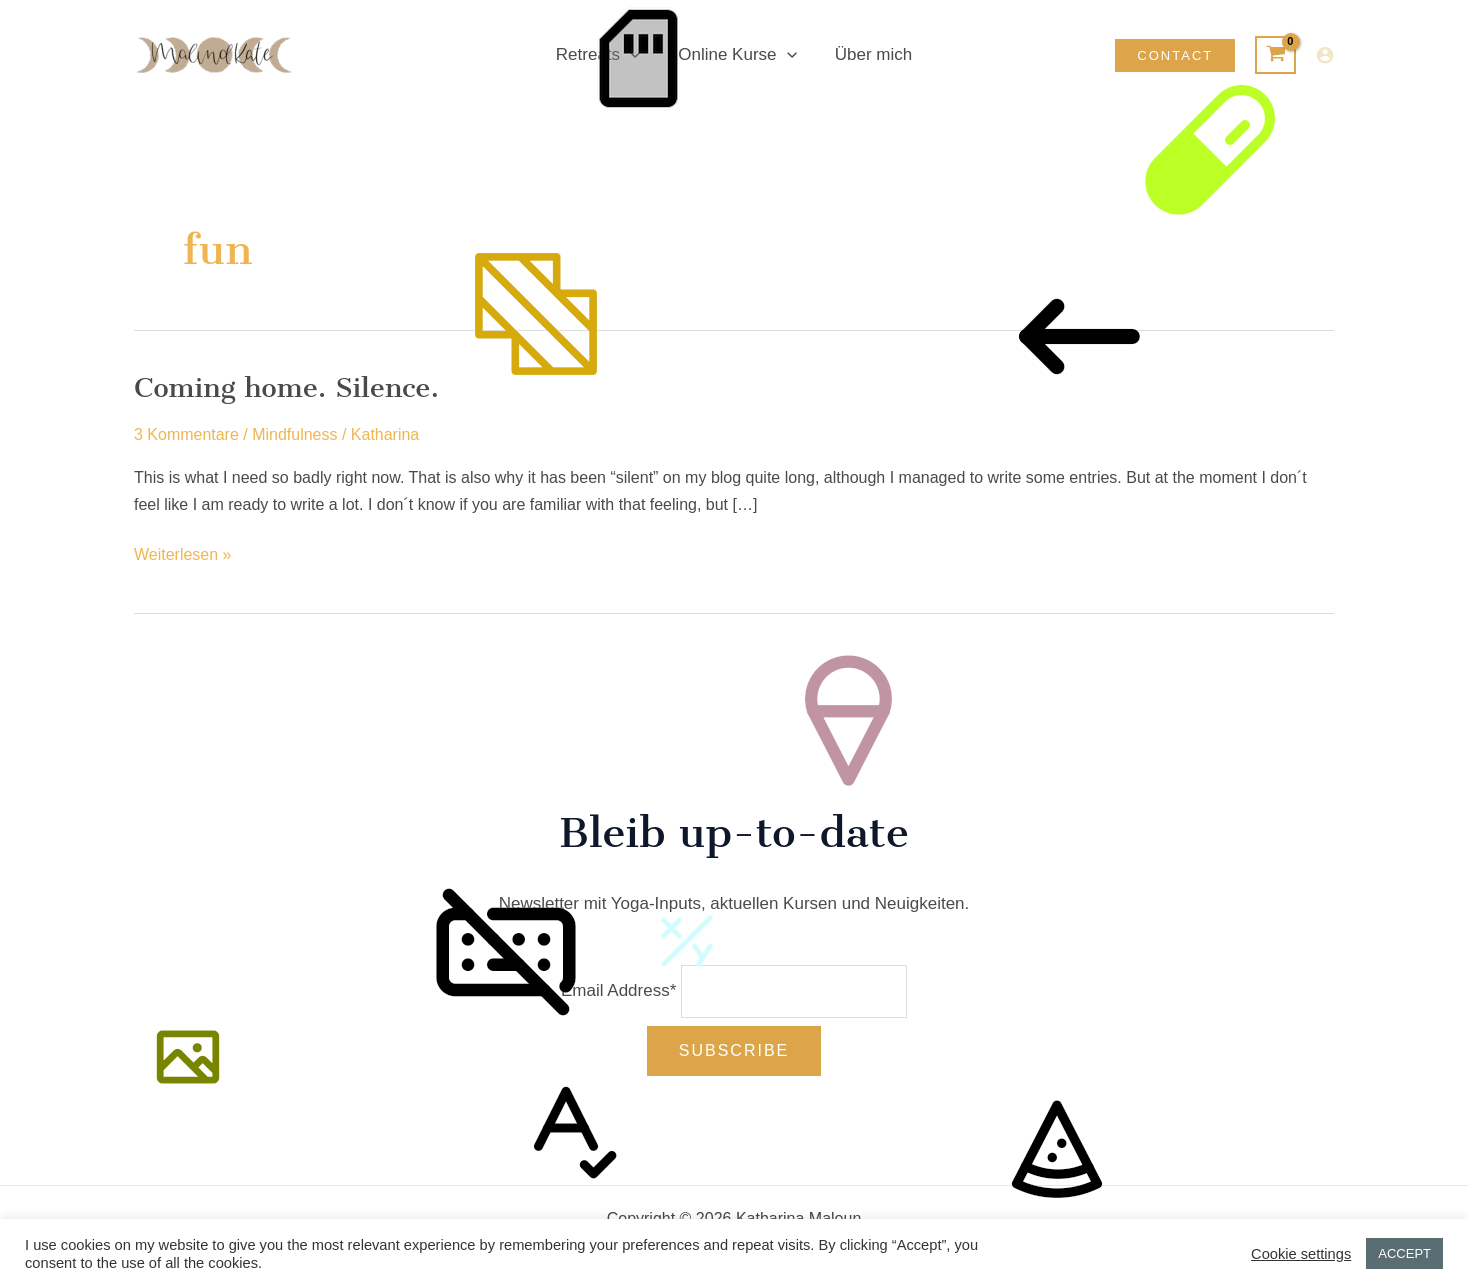 The image size is (1468, 1288). I want to click on perform division calculation, so click(687, 941).